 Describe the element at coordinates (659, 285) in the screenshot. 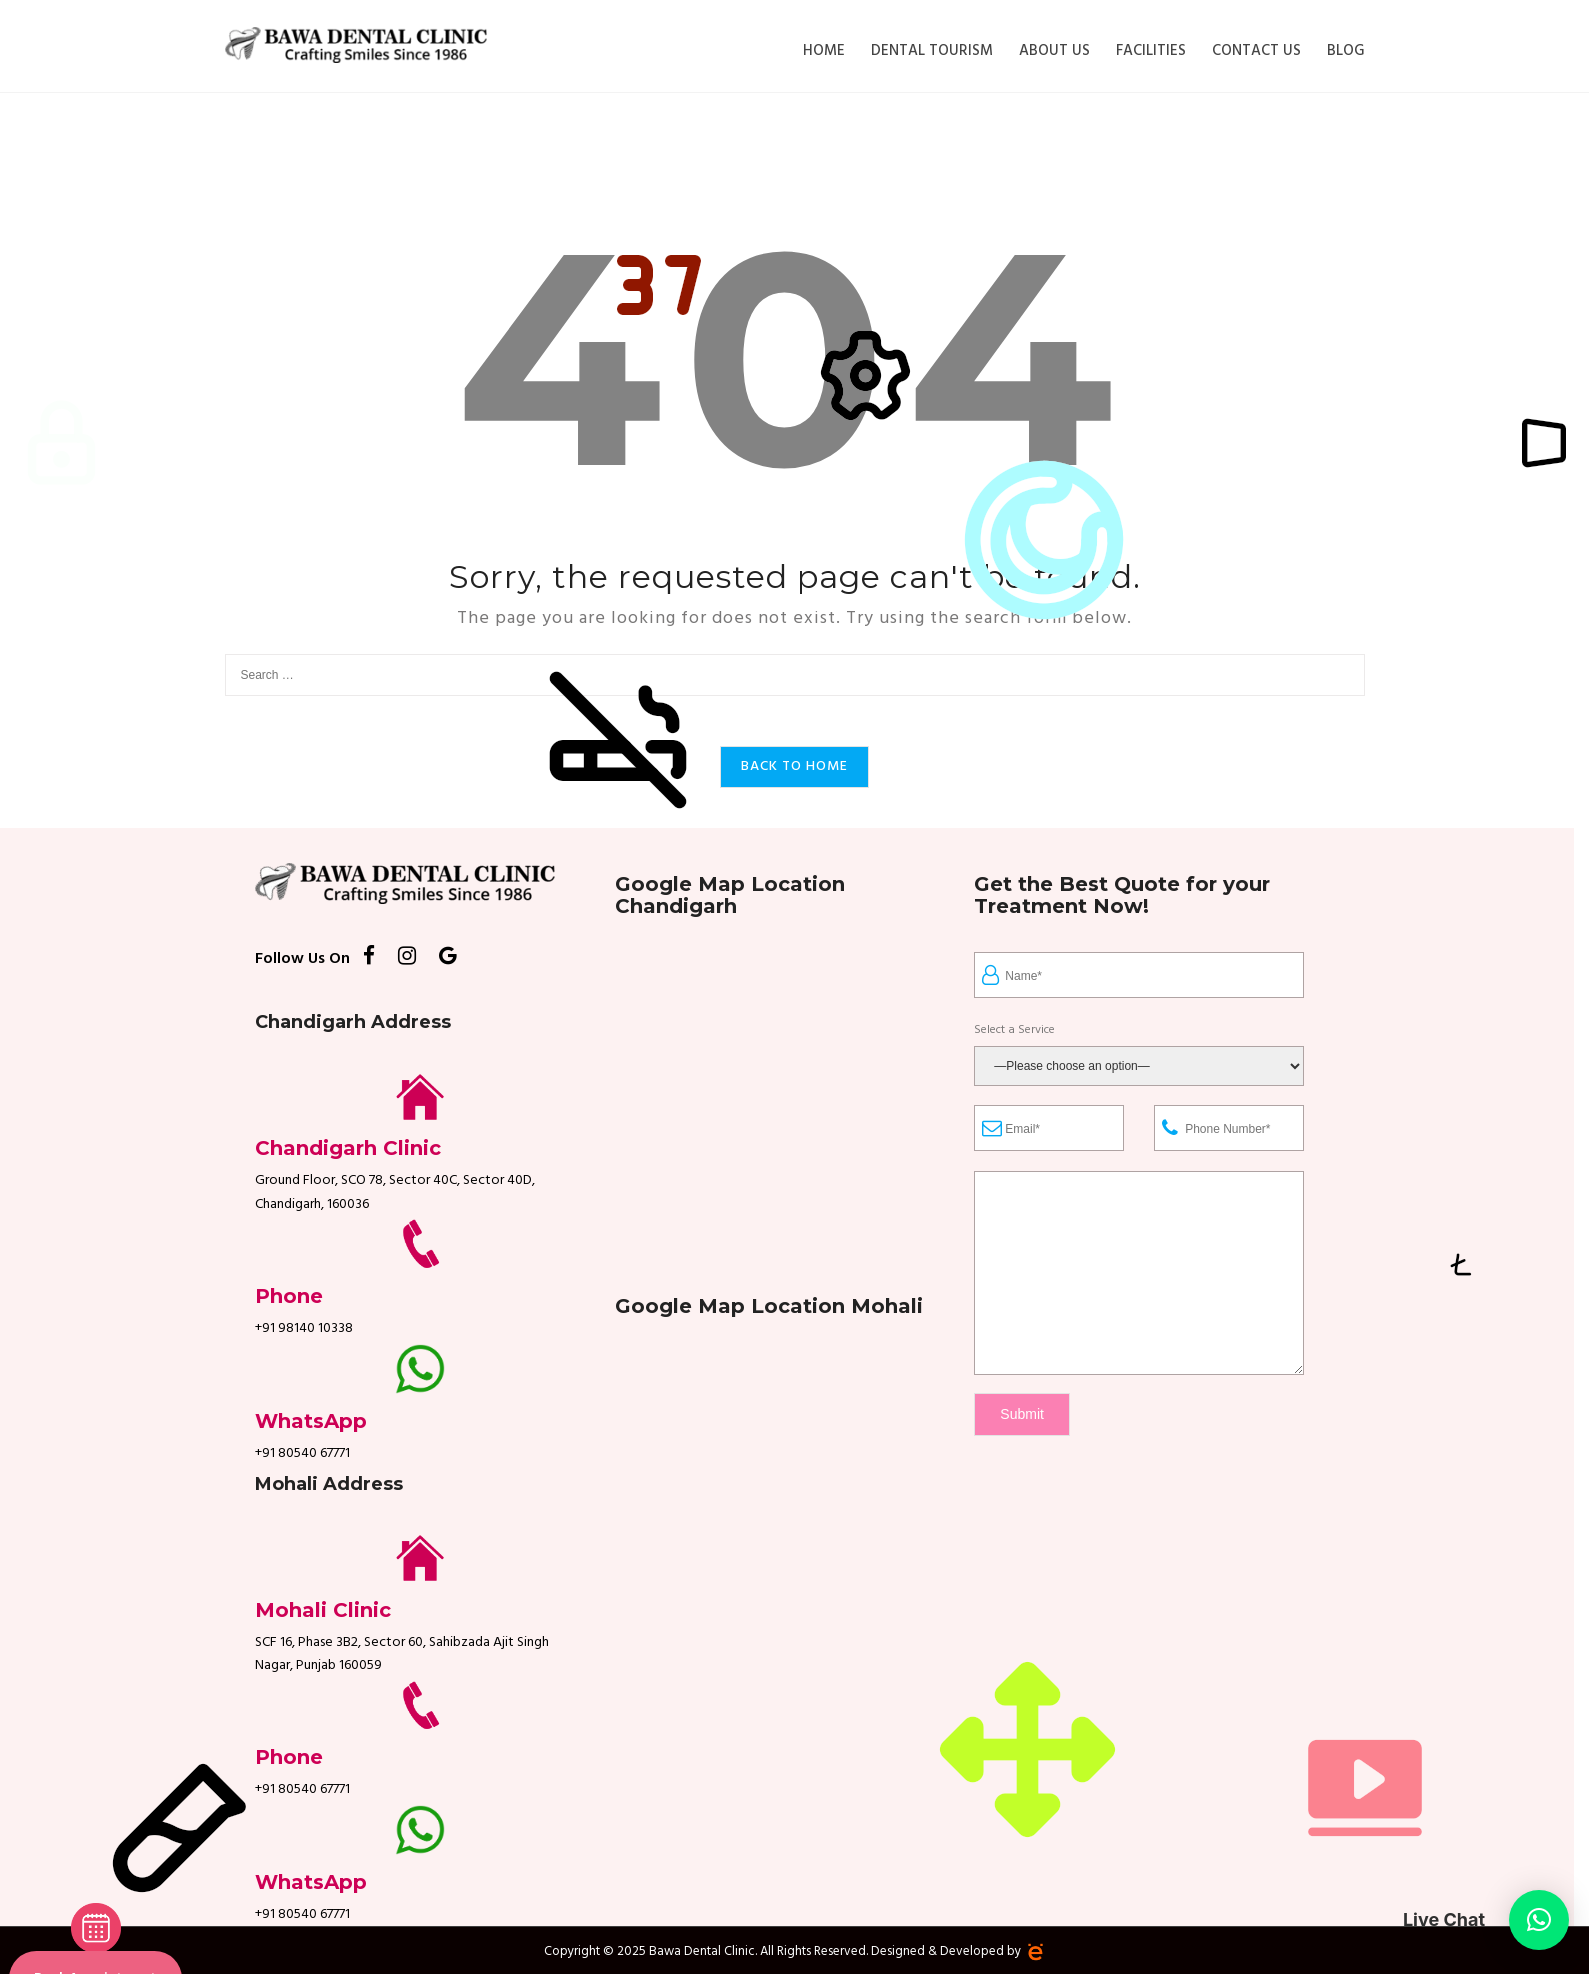

I see `displays the number 37 as a numeric indicator or badge` at that location.